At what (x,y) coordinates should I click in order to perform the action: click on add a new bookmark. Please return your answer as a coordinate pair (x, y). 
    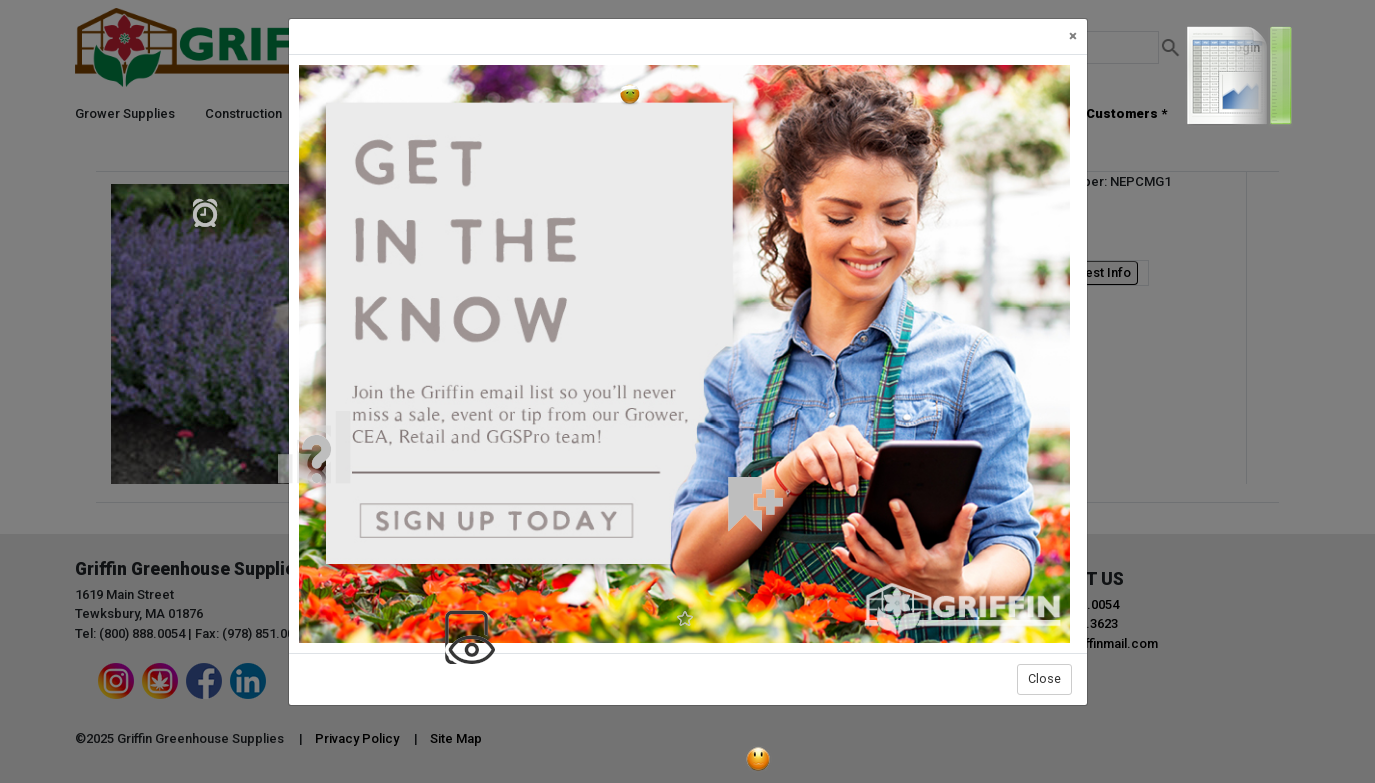
    Looking at the image, I should click on (753, 510).